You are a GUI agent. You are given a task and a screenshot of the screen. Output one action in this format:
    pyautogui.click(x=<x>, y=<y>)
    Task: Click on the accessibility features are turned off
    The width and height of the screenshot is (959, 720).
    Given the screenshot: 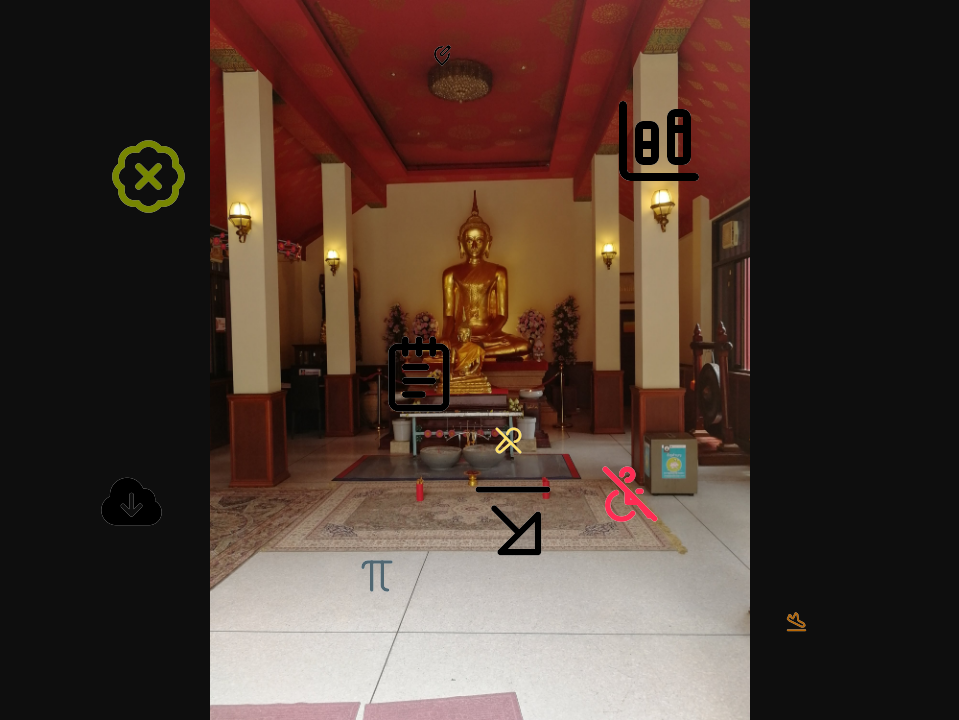 What is the action you would take?
    pyautogui.click(x=630, y=494)
    